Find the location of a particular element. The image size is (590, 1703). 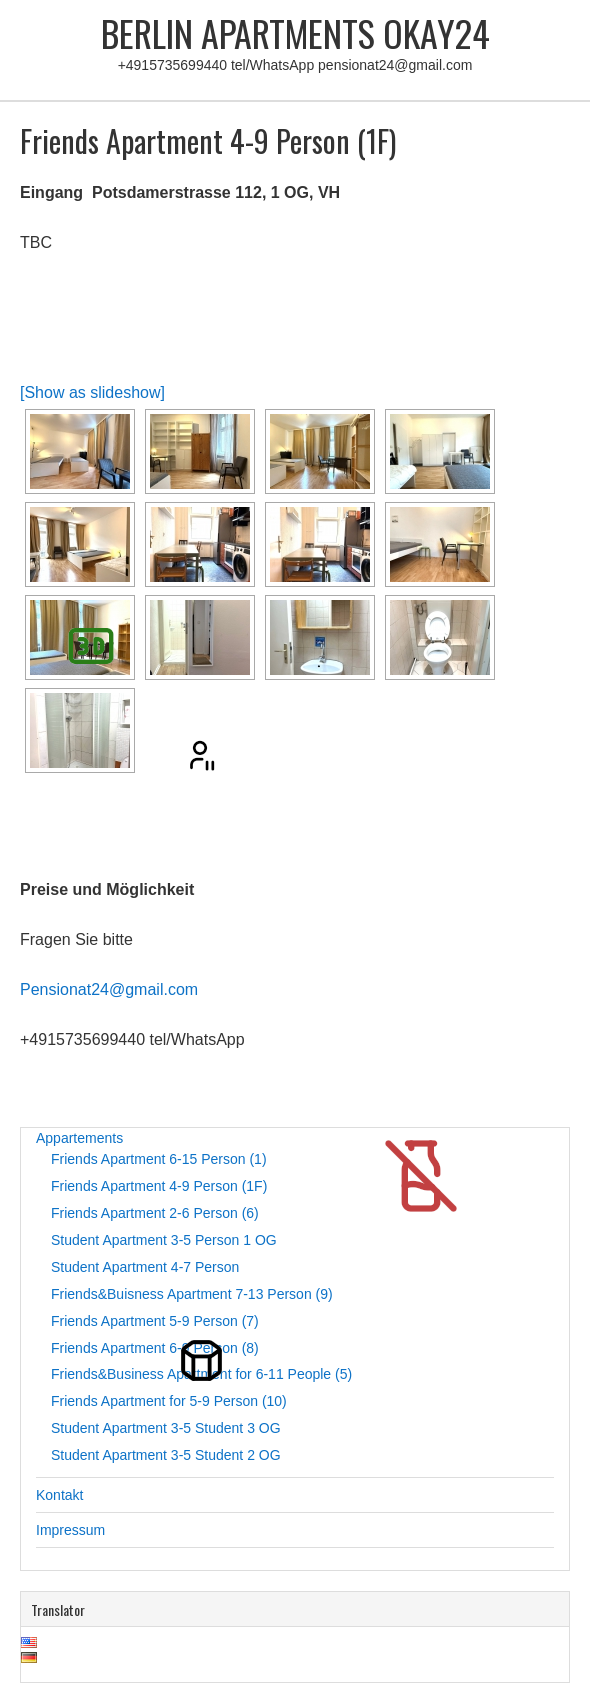

enable 3D viewing mode is located at coordinates (91, 646).